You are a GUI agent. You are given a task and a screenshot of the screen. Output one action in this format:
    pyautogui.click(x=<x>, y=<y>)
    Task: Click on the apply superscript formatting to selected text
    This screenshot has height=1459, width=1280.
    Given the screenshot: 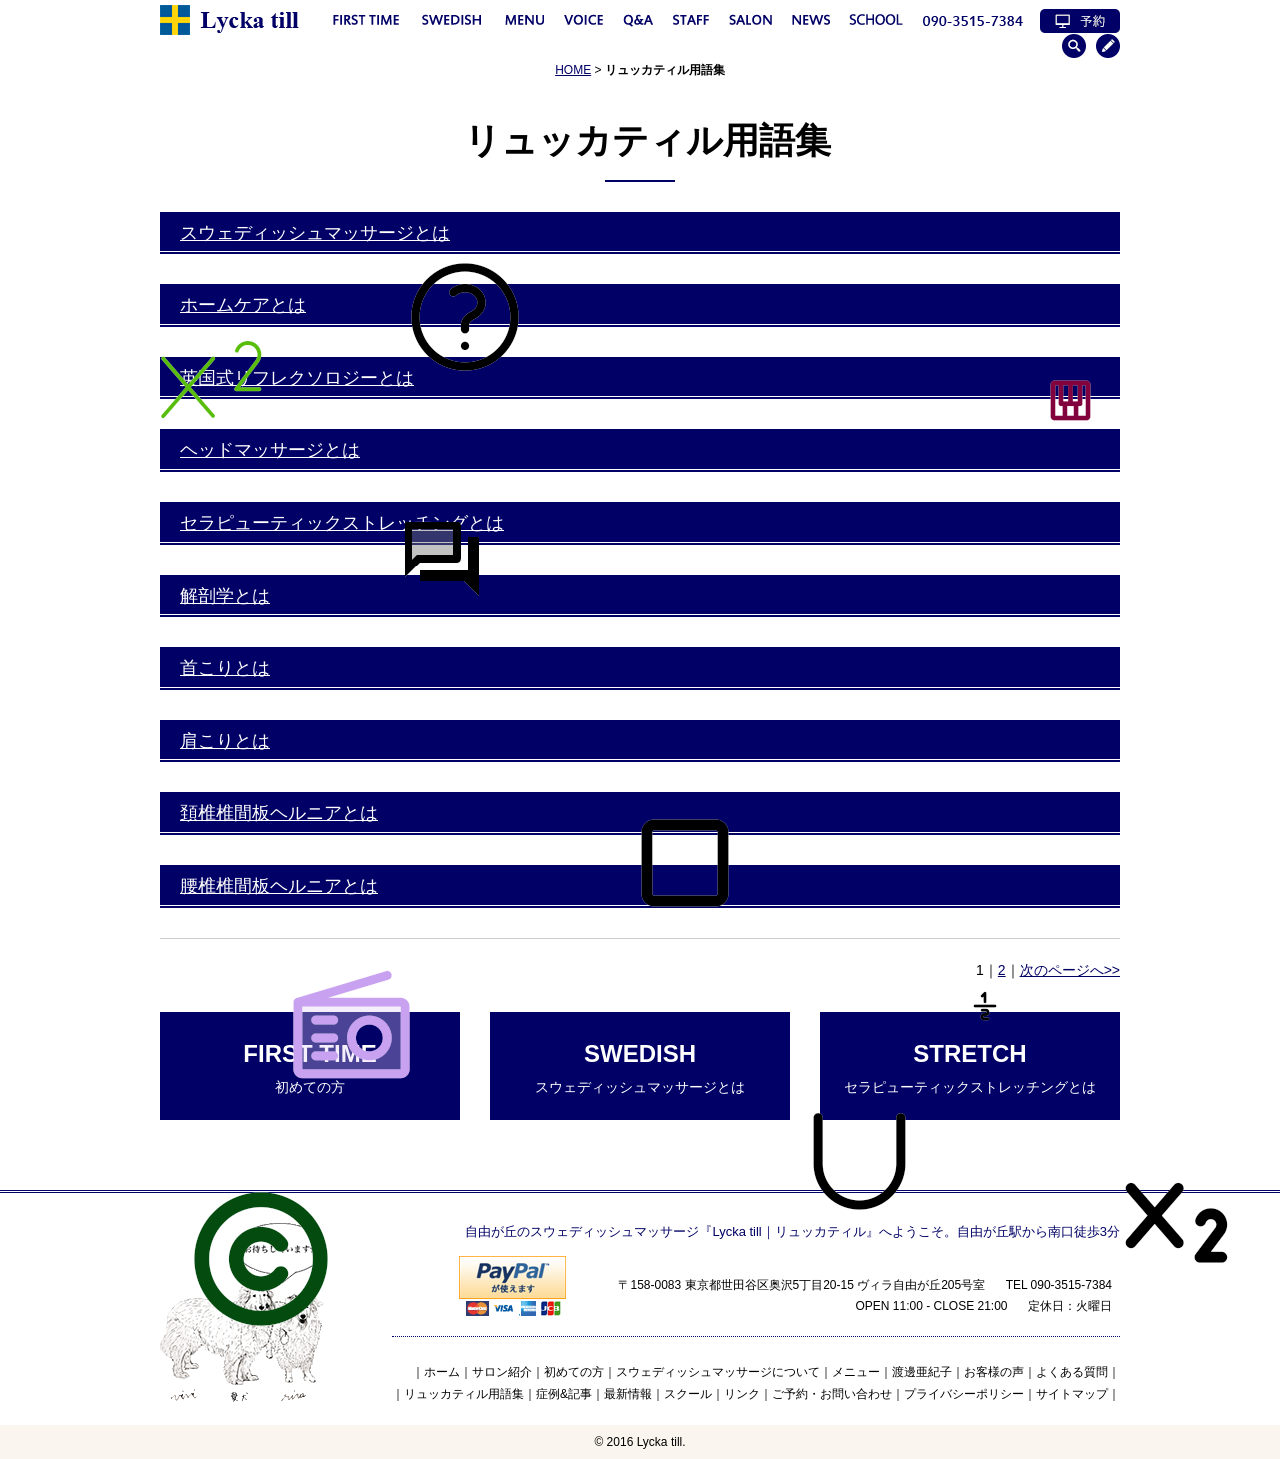 What is the action you would take?
    pyautogui.click(x=205, y=381)
    